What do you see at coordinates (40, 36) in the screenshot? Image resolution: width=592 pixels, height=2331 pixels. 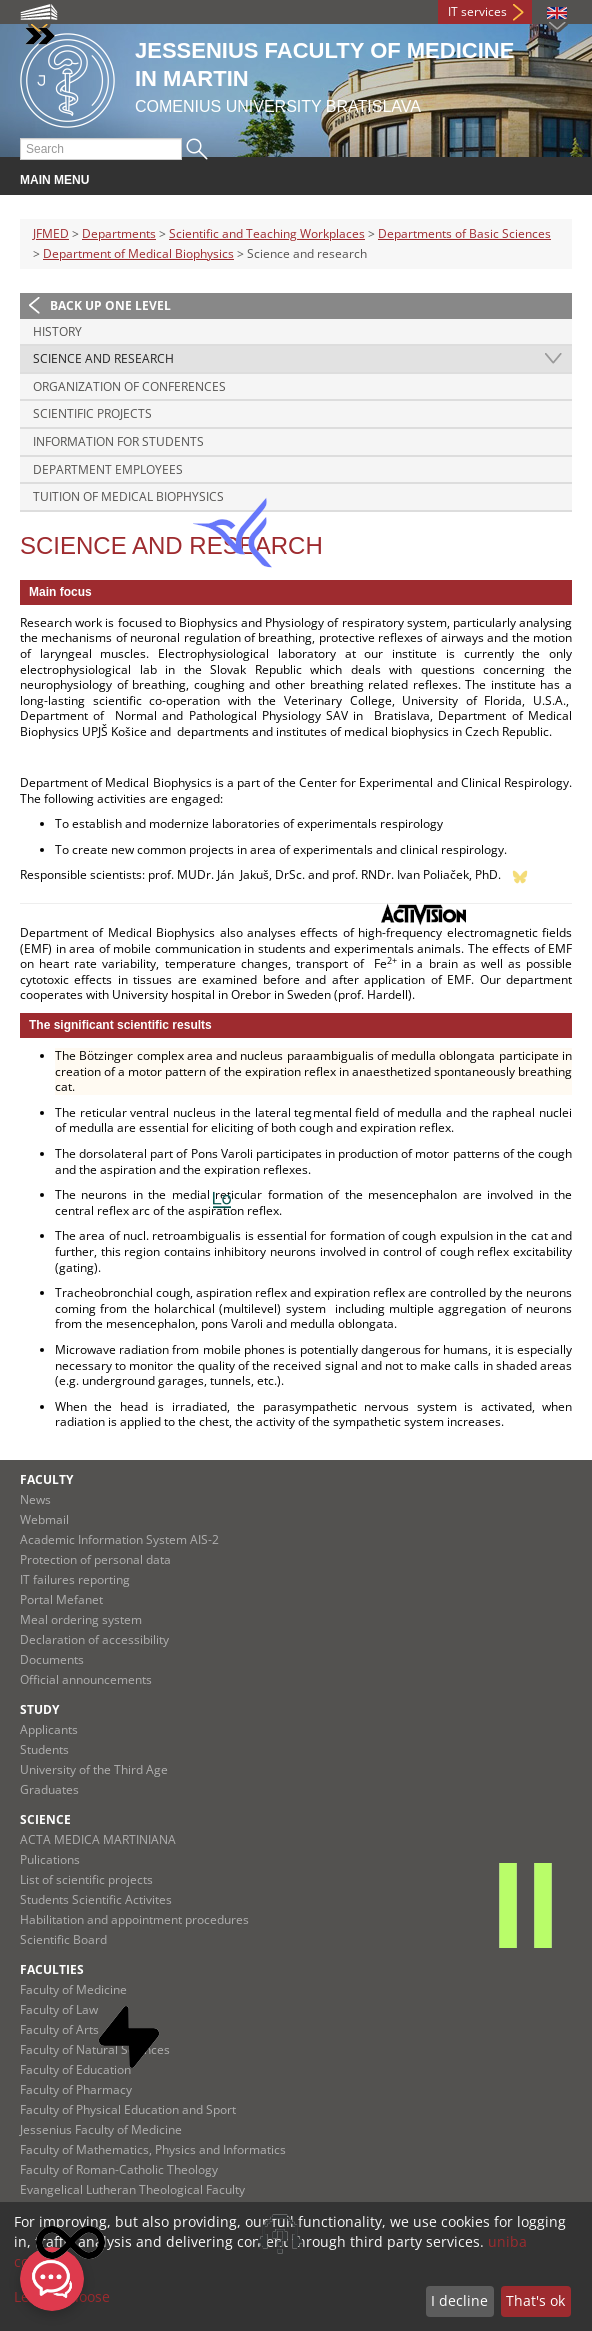 I see `inertia.js framework logo` at bounding box center [40, 36].